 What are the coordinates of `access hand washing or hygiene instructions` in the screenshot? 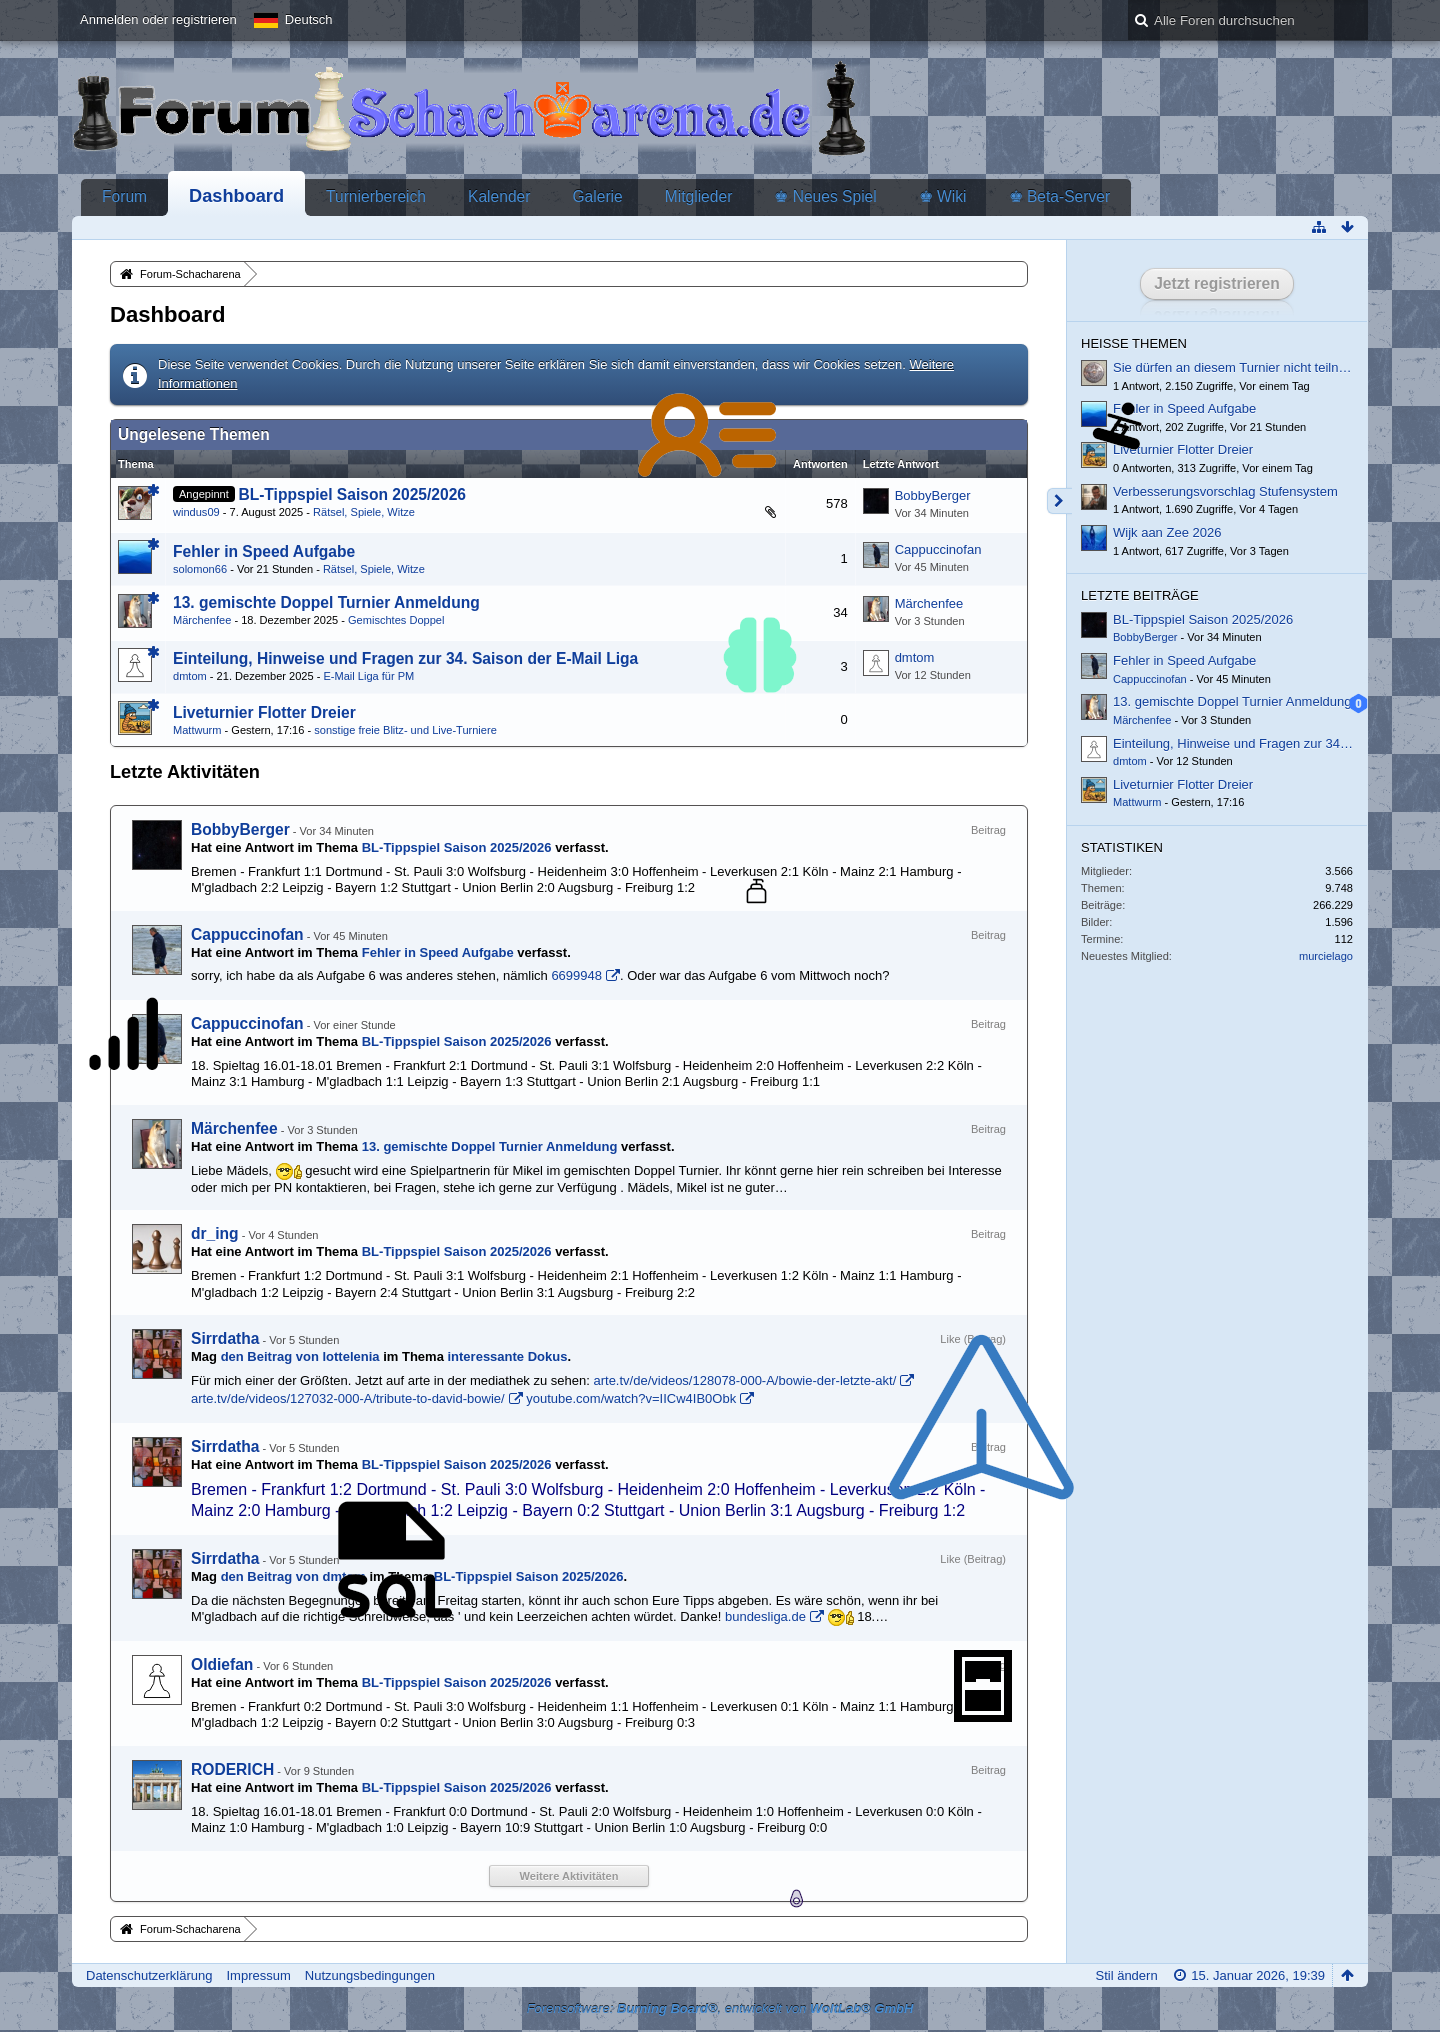 It's located at (756, 891).